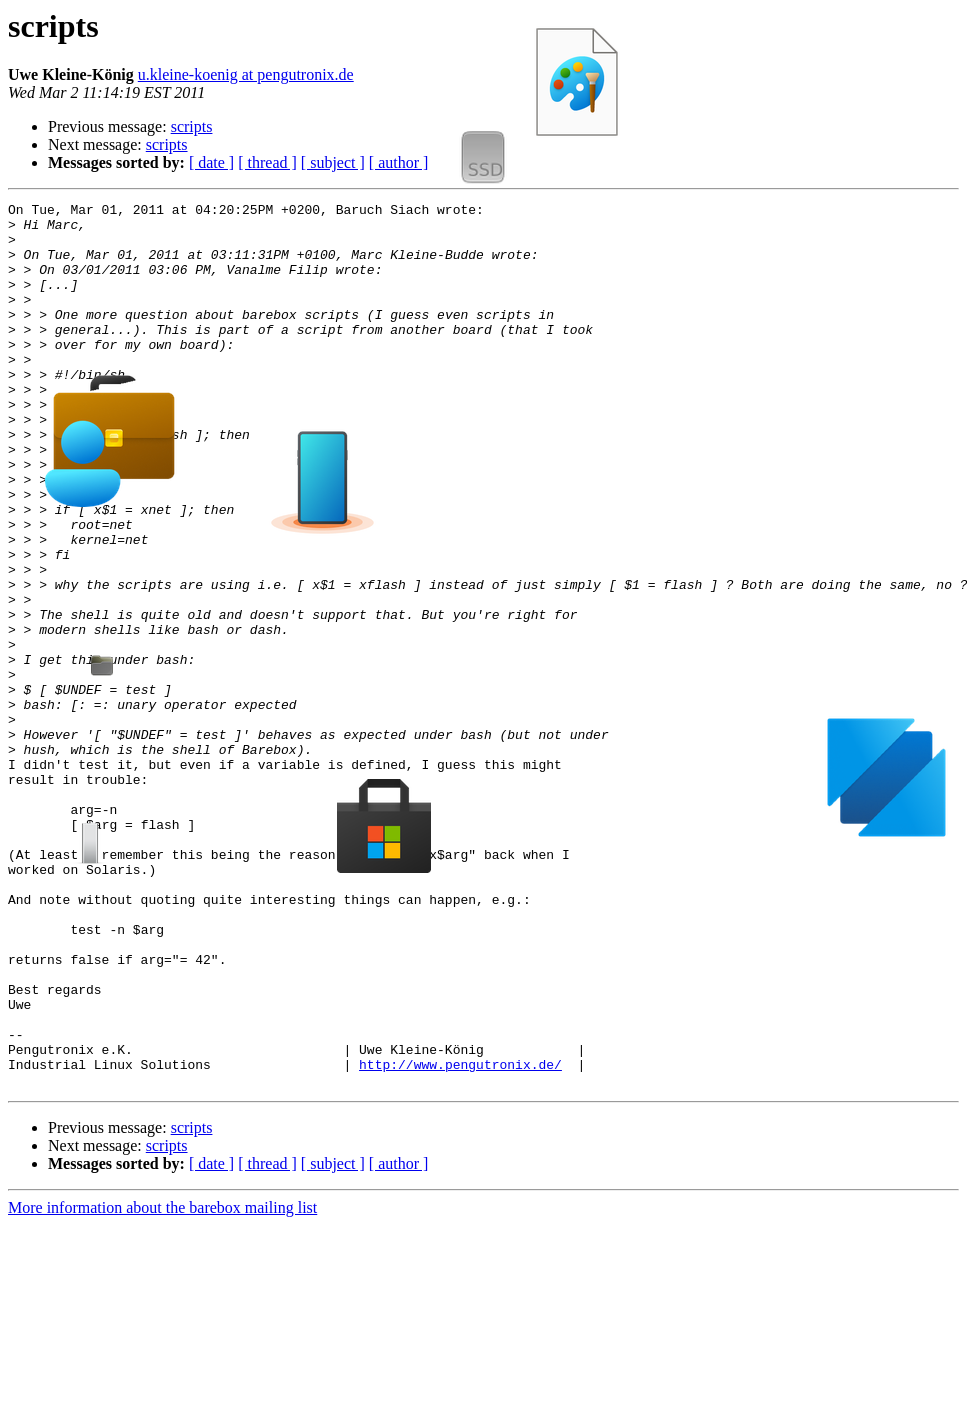 The image size is (967, 1402). I want to click on iPod nano device connected, so click(90, 844).